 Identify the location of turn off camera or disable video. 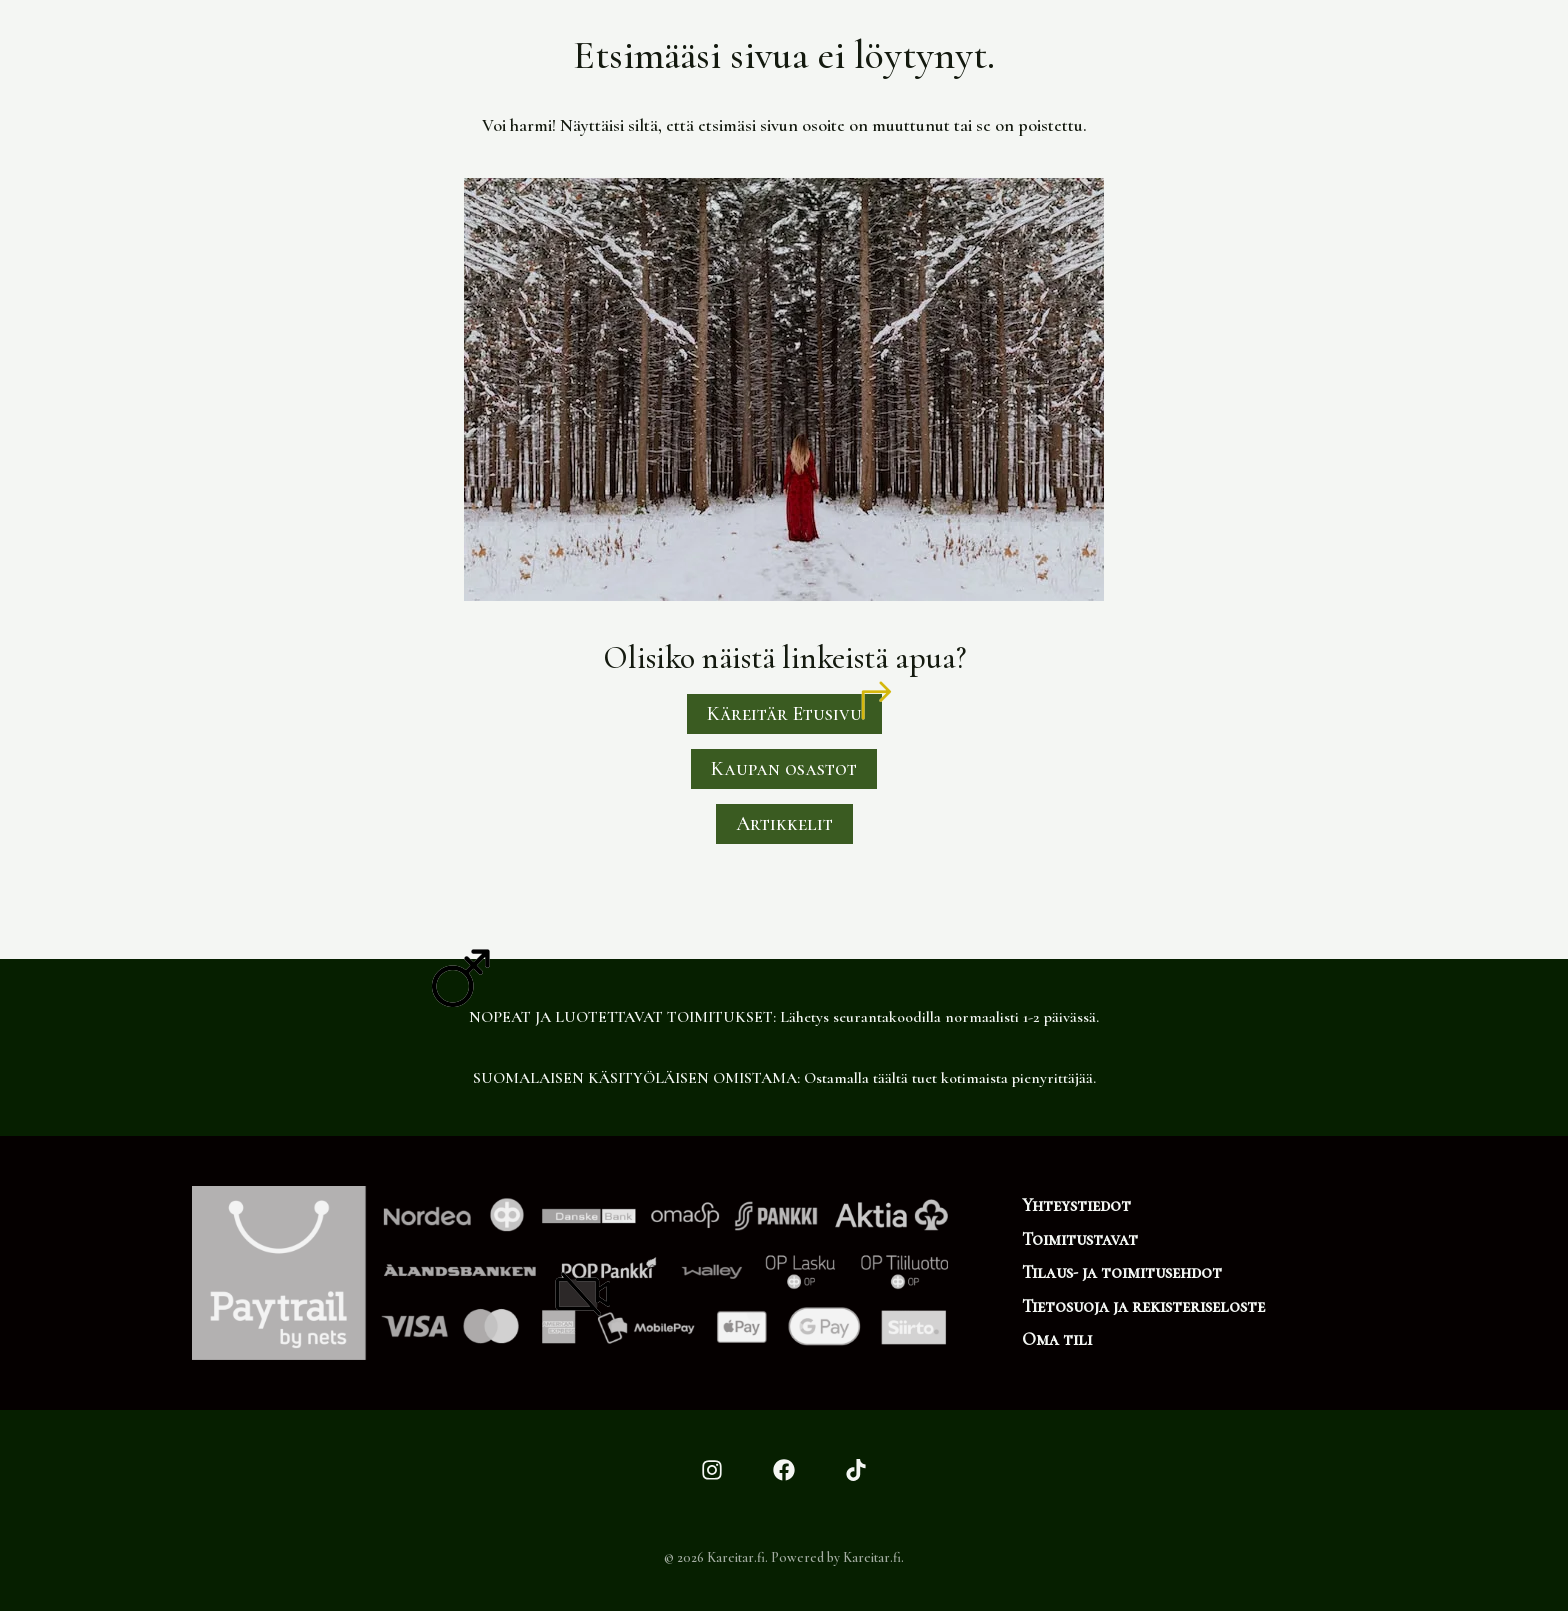
(581, 1294).